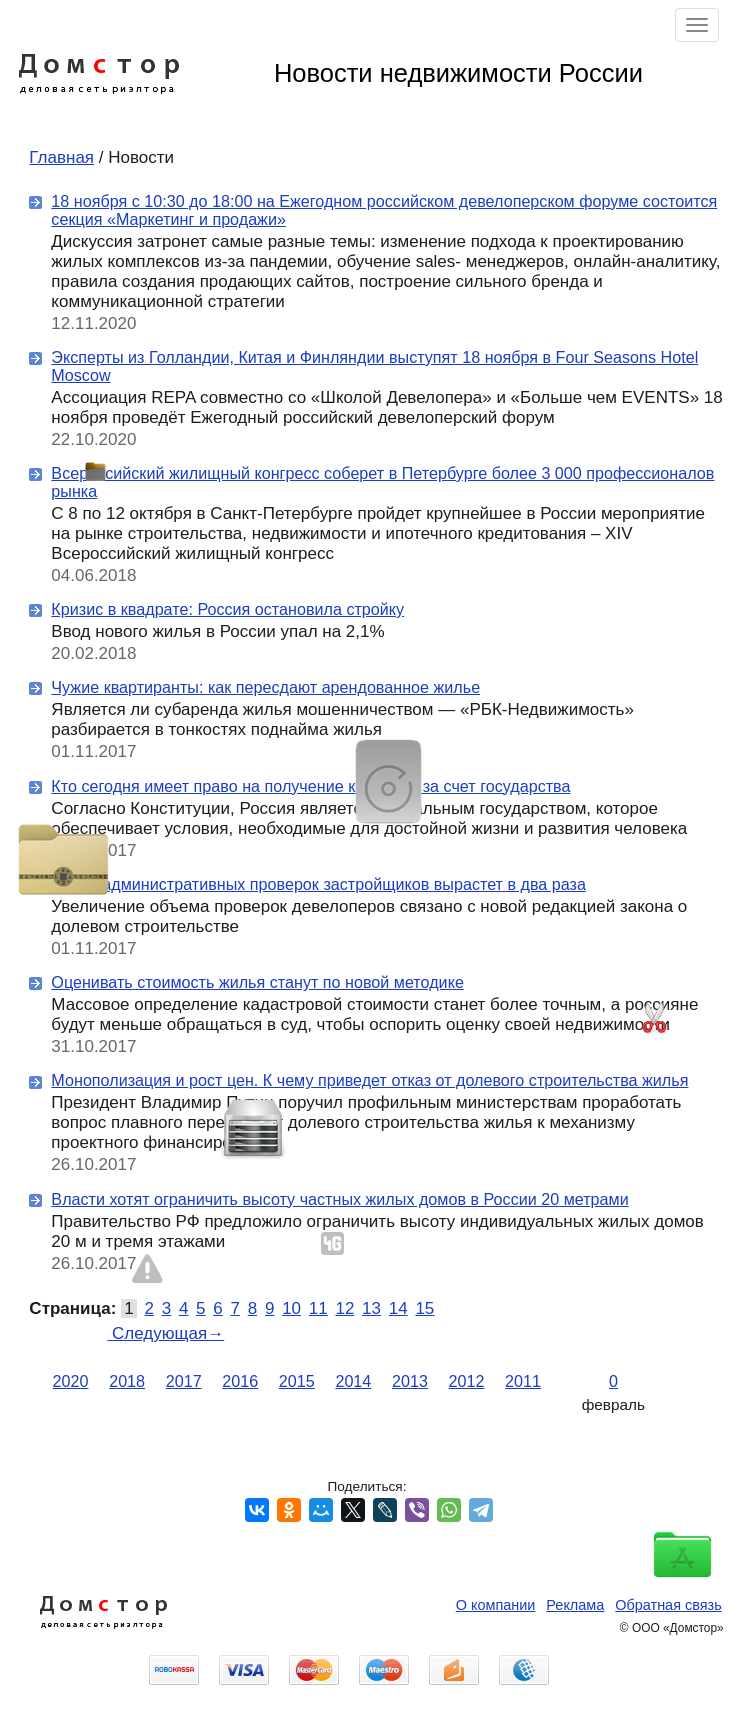 The width and height of the screenshot is (734, 1710). What do you see at coordinates (682, 1554) in the screenshot?
I see `open templates folder` at bounding box center [682, 1554].